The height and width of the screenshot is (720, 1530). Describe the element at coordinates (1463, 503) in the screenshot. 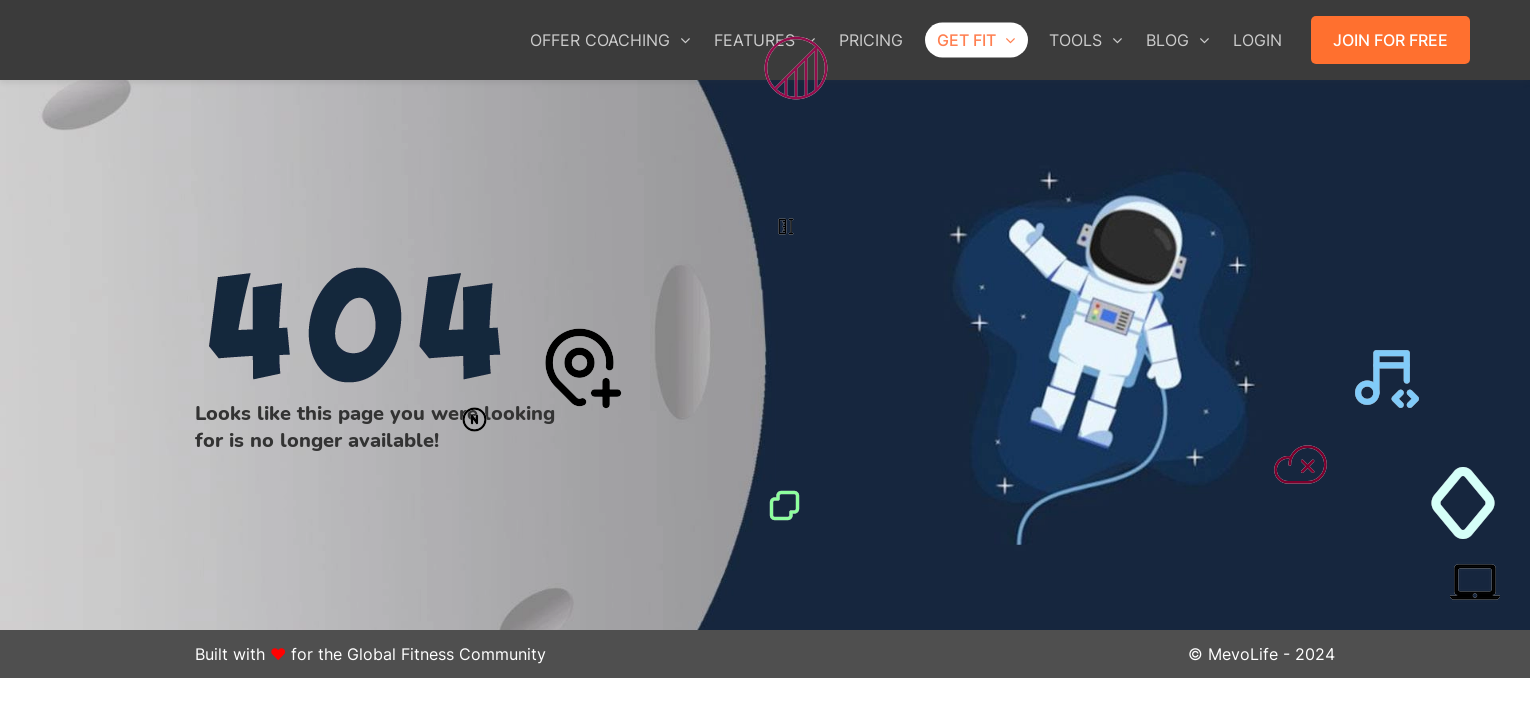

I see `add or edit a keyframe in animation timeline` at that location.